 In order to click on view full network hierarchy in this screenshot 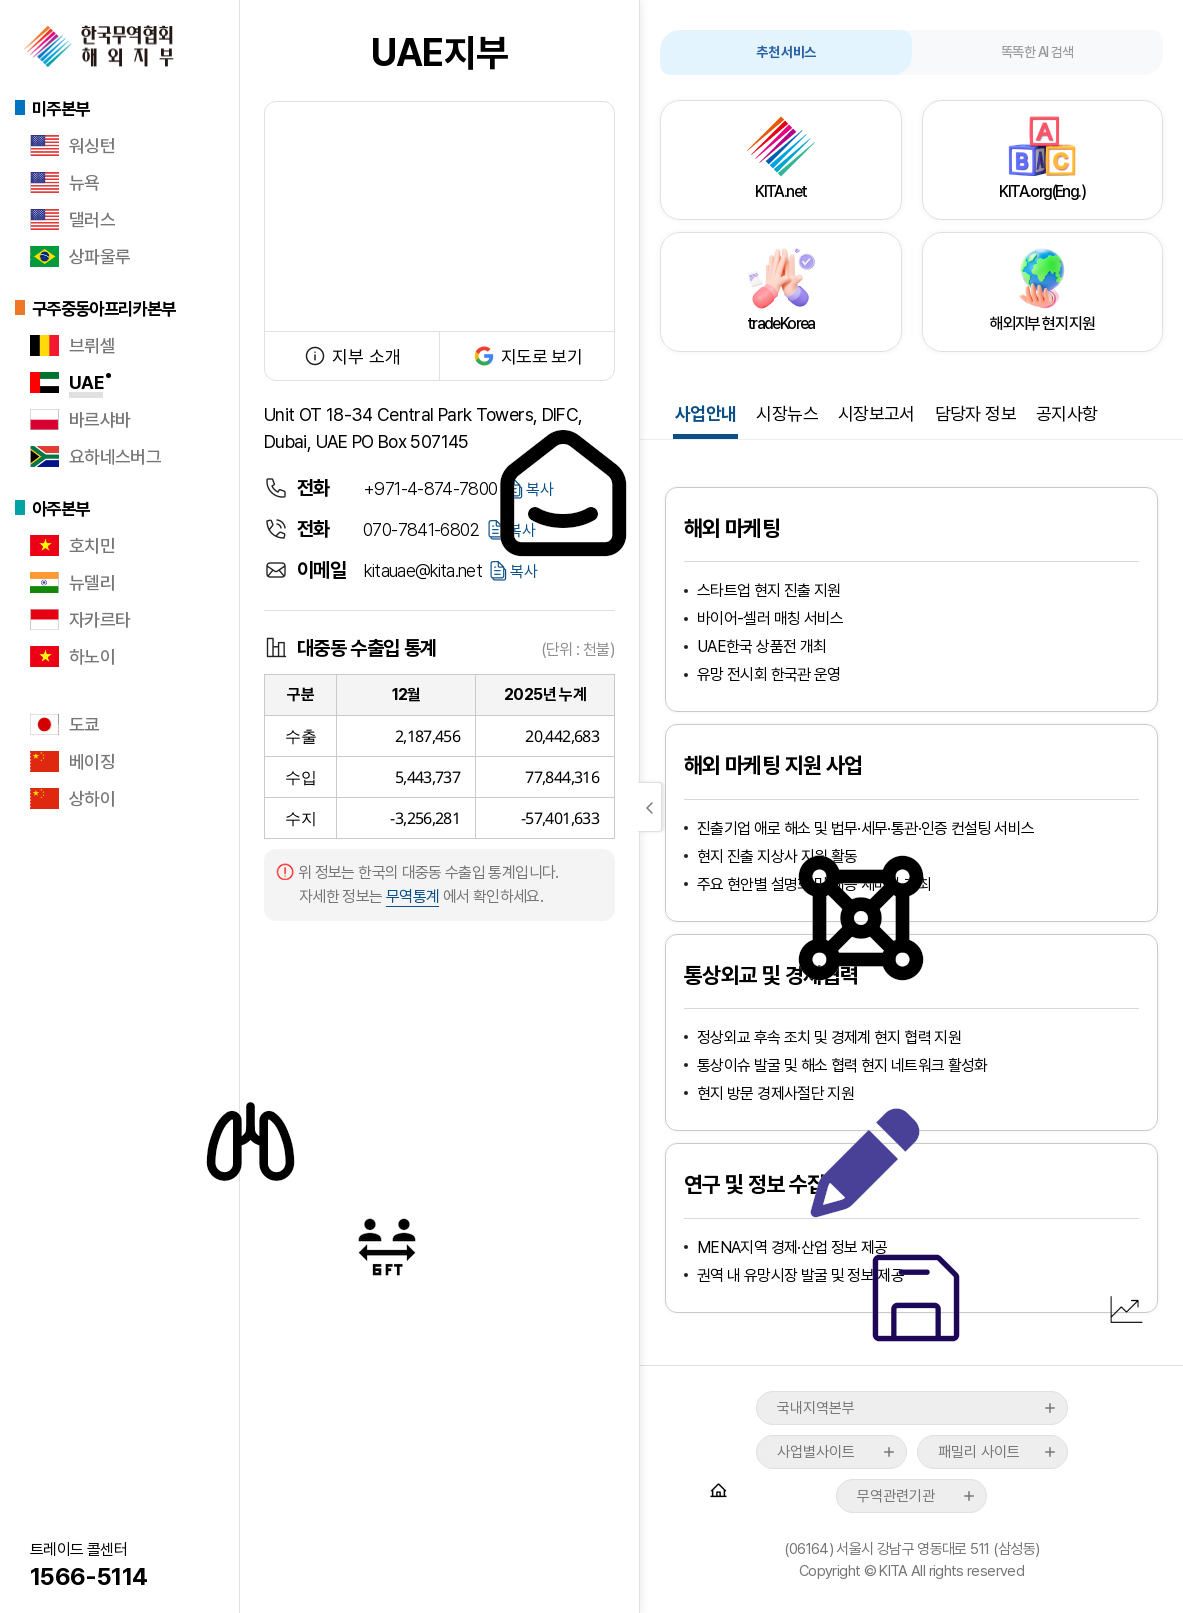, I will do `click(861, 918)`.